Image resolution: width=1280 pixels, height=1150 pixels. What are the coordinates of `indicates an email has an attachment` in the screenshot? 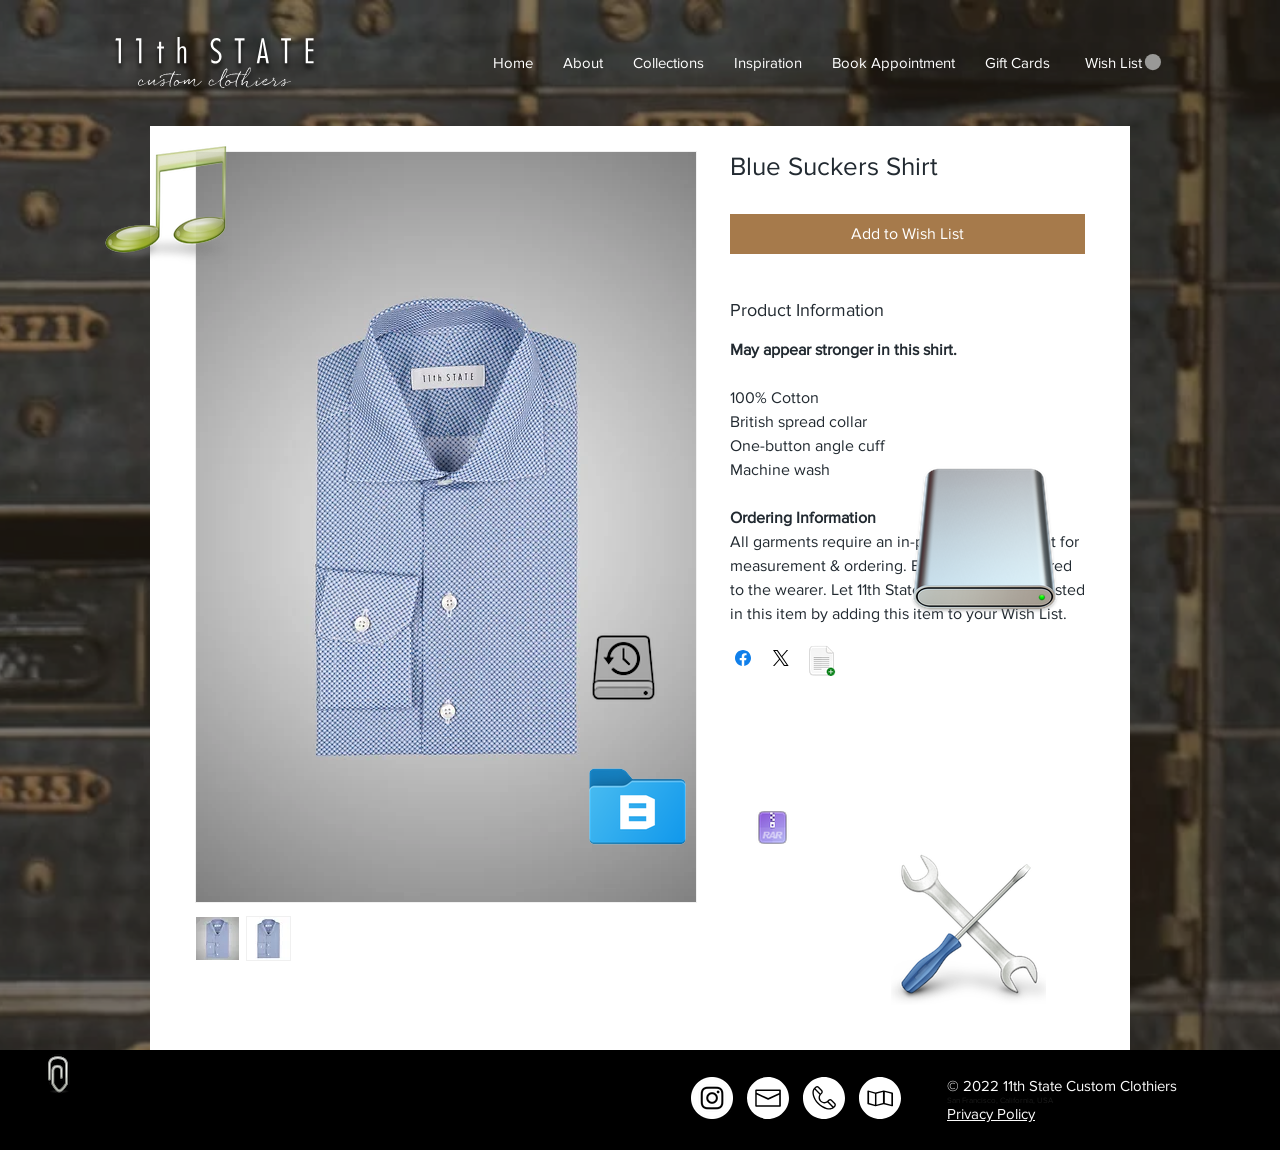 It's located at (57, 1073).